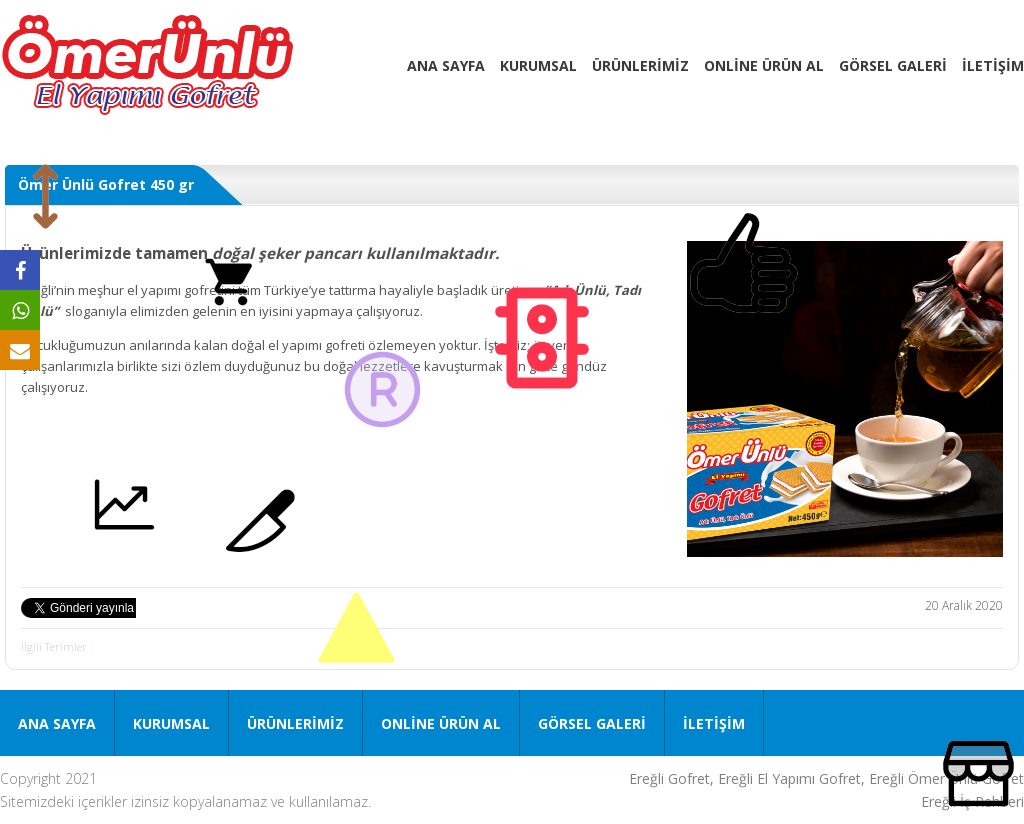  Describe the element at coordinates (356, 627) in the screenshot. I see `indicates a warning or alert status` at that location.